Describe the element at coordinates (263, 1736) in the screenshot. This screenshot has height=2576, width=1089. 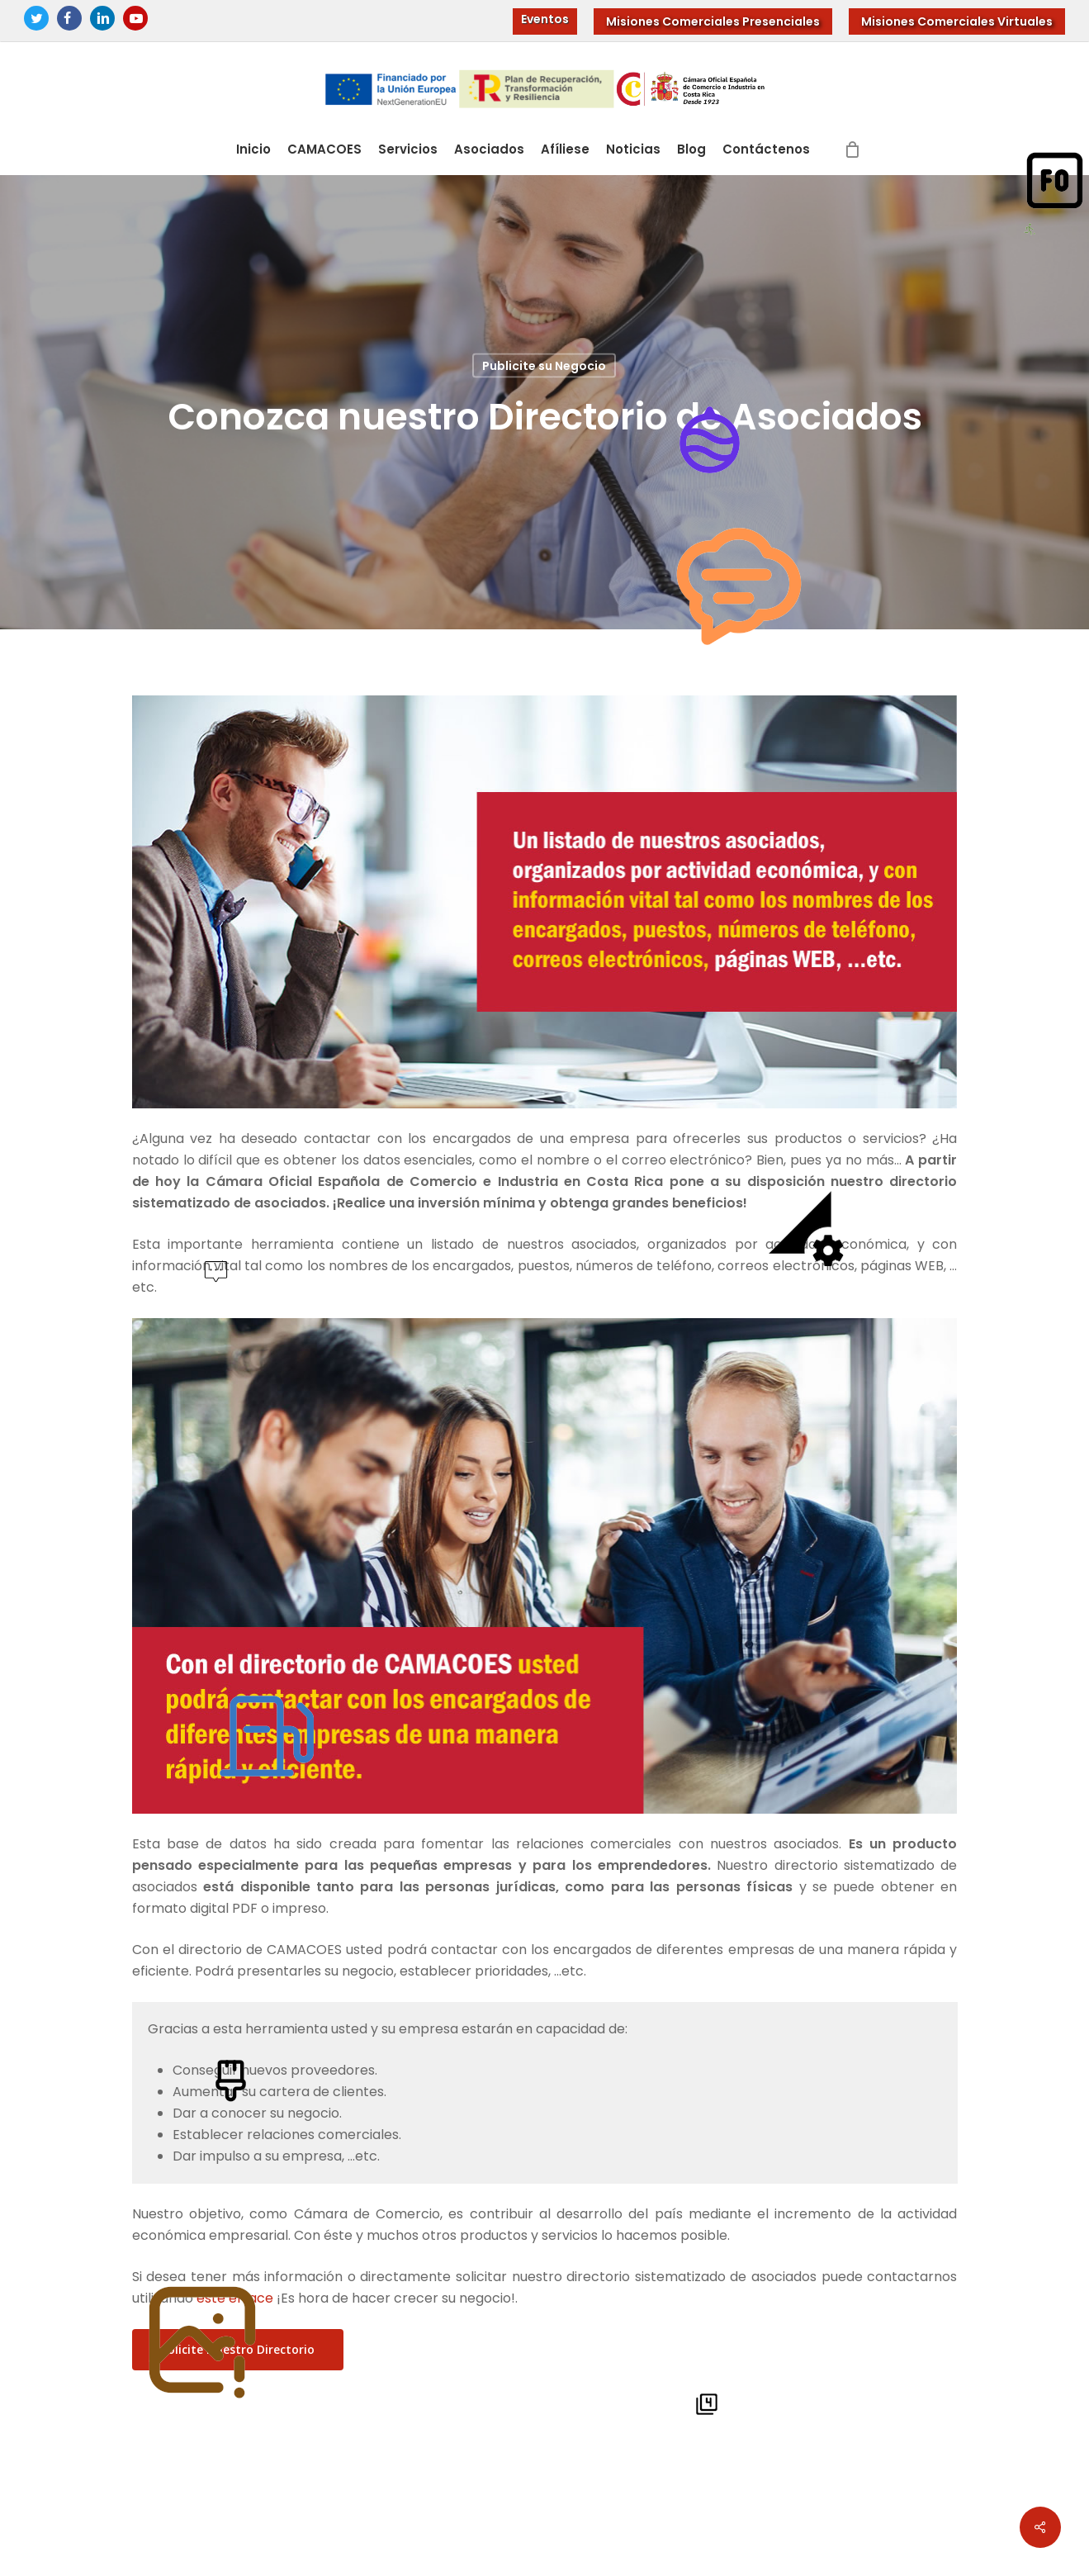
I see `find nearby gas stations` at that location.